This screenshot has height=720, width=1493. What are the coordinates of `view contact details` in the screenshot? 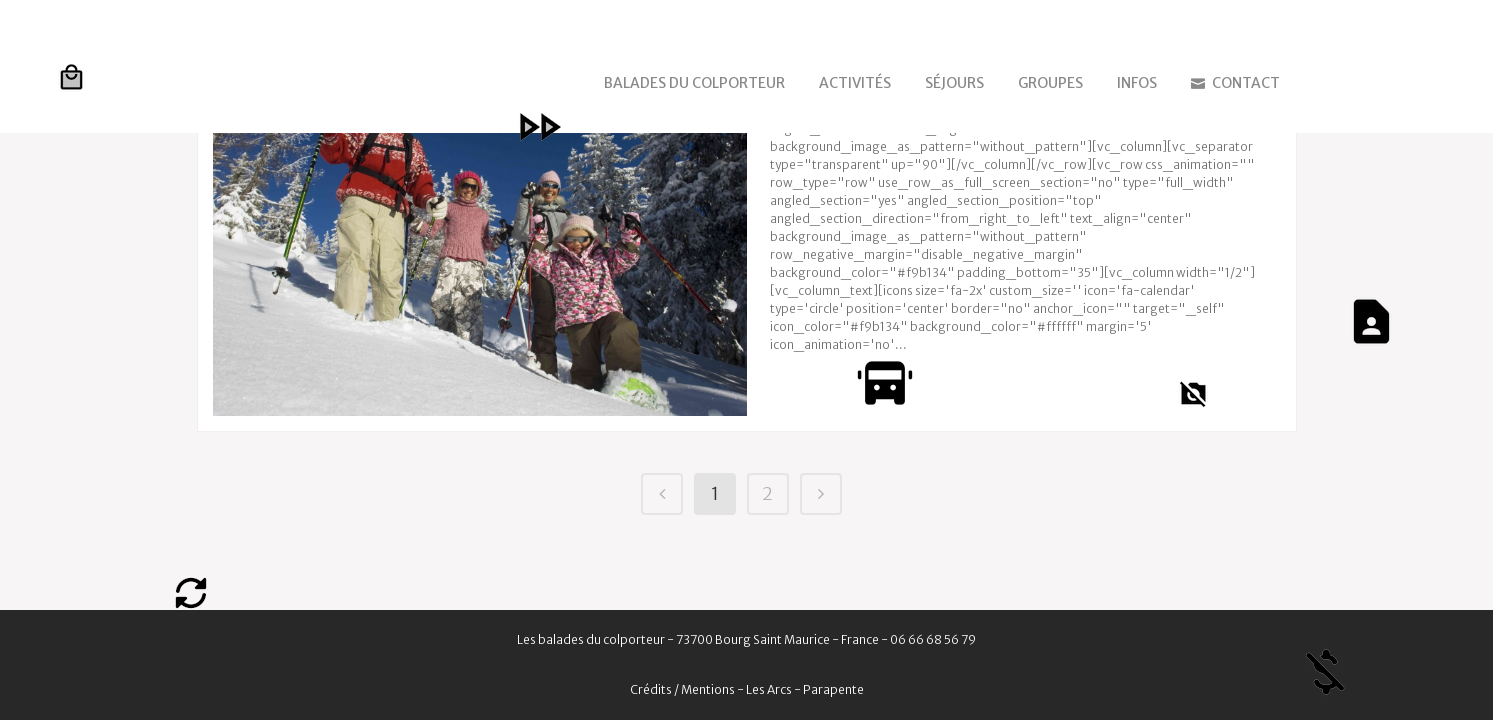 It's located at (1371, 321).